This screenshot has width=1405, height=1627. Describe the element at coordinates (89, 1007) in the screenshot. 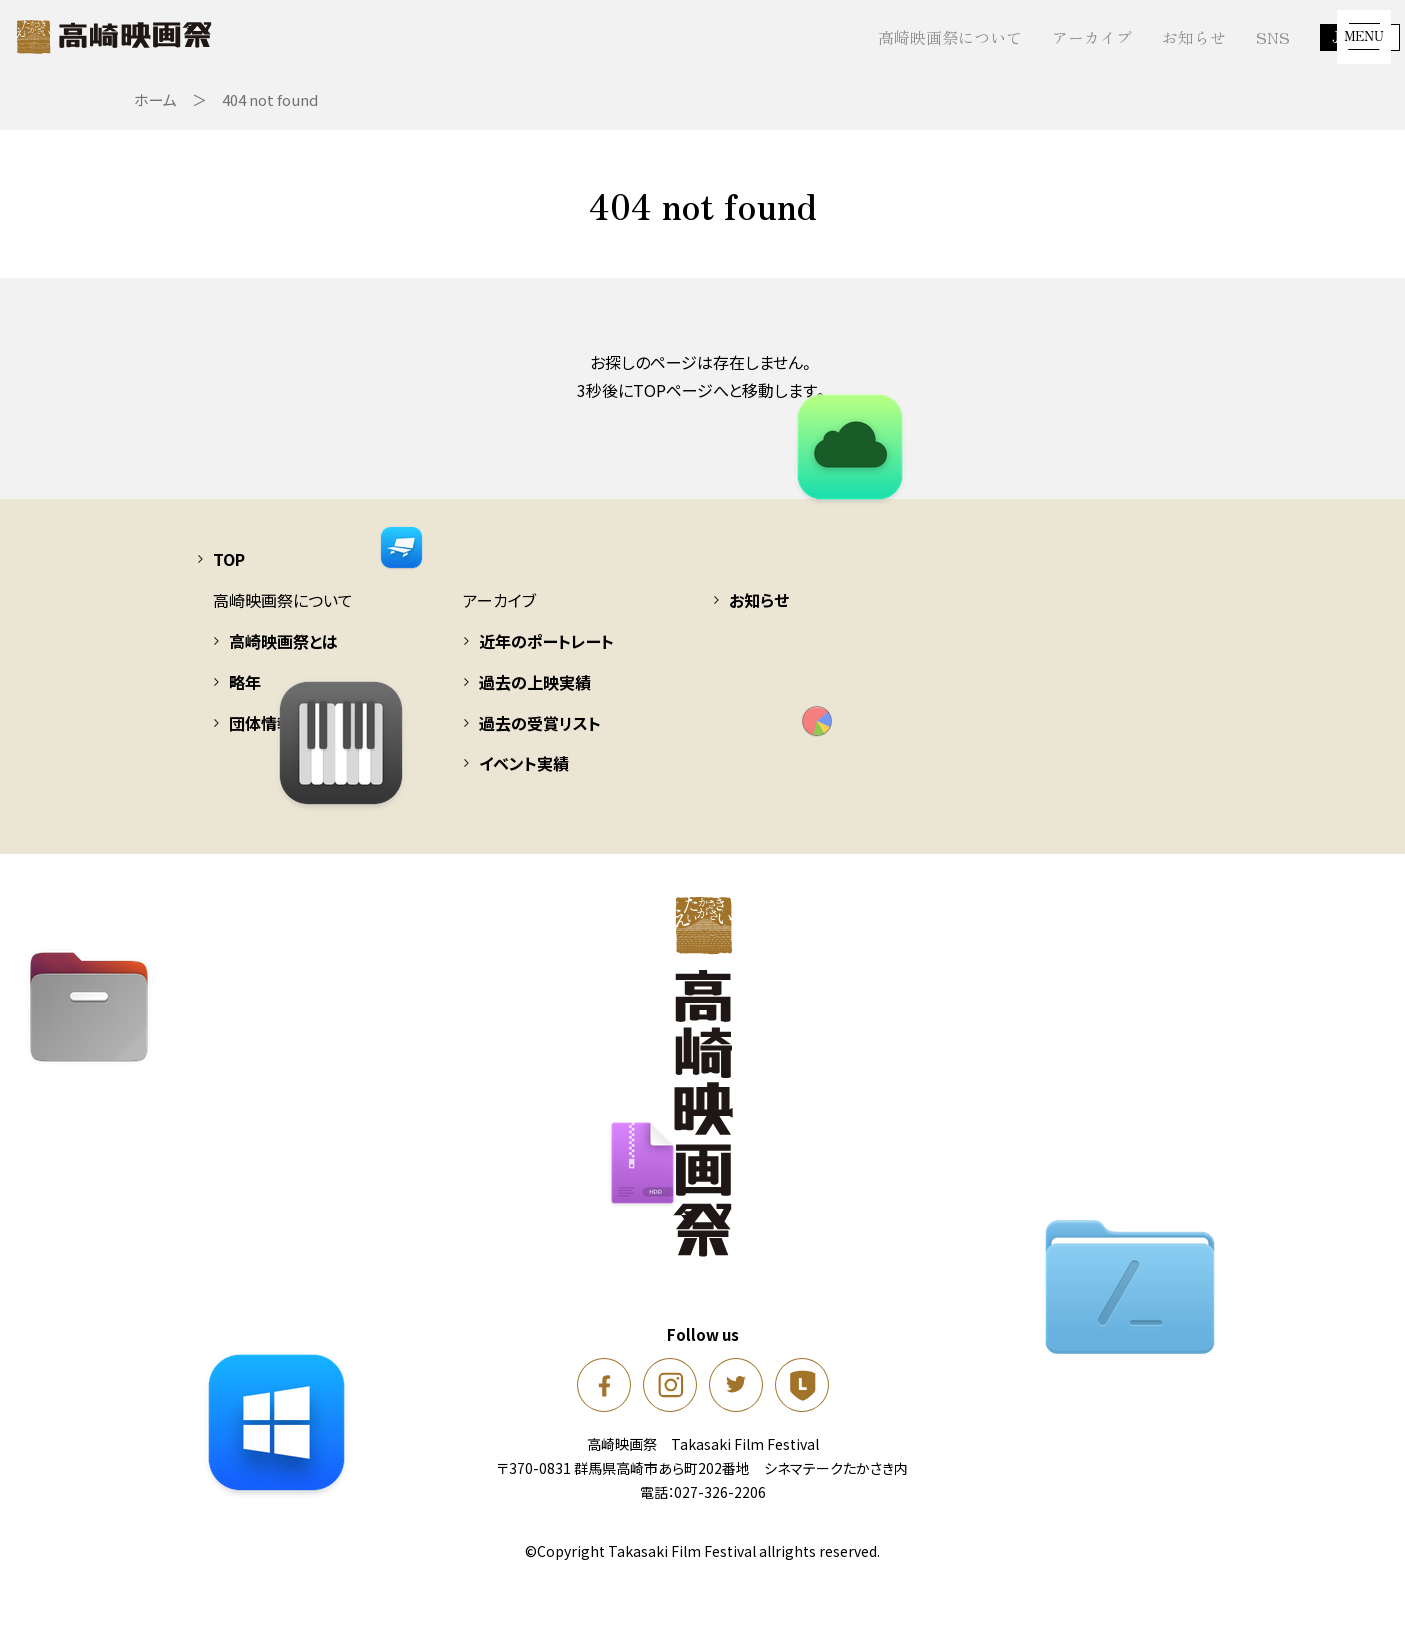

I see `open the file manager application` at that location.